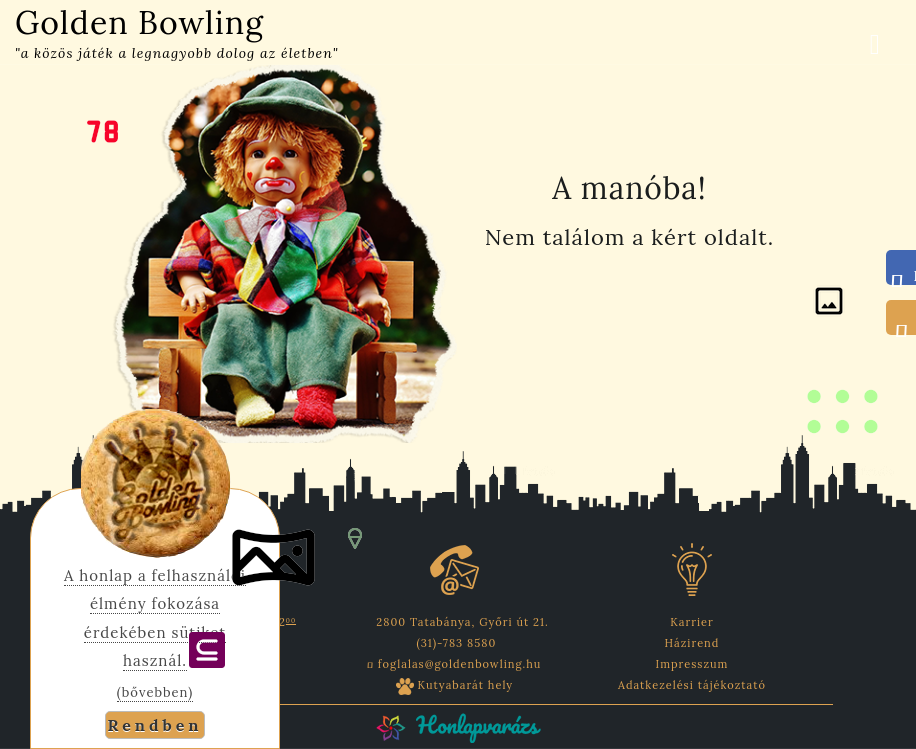 This screenshot has width=916, height=749. I want to click on drag to reorder or rearrange items, so click(842, 411).